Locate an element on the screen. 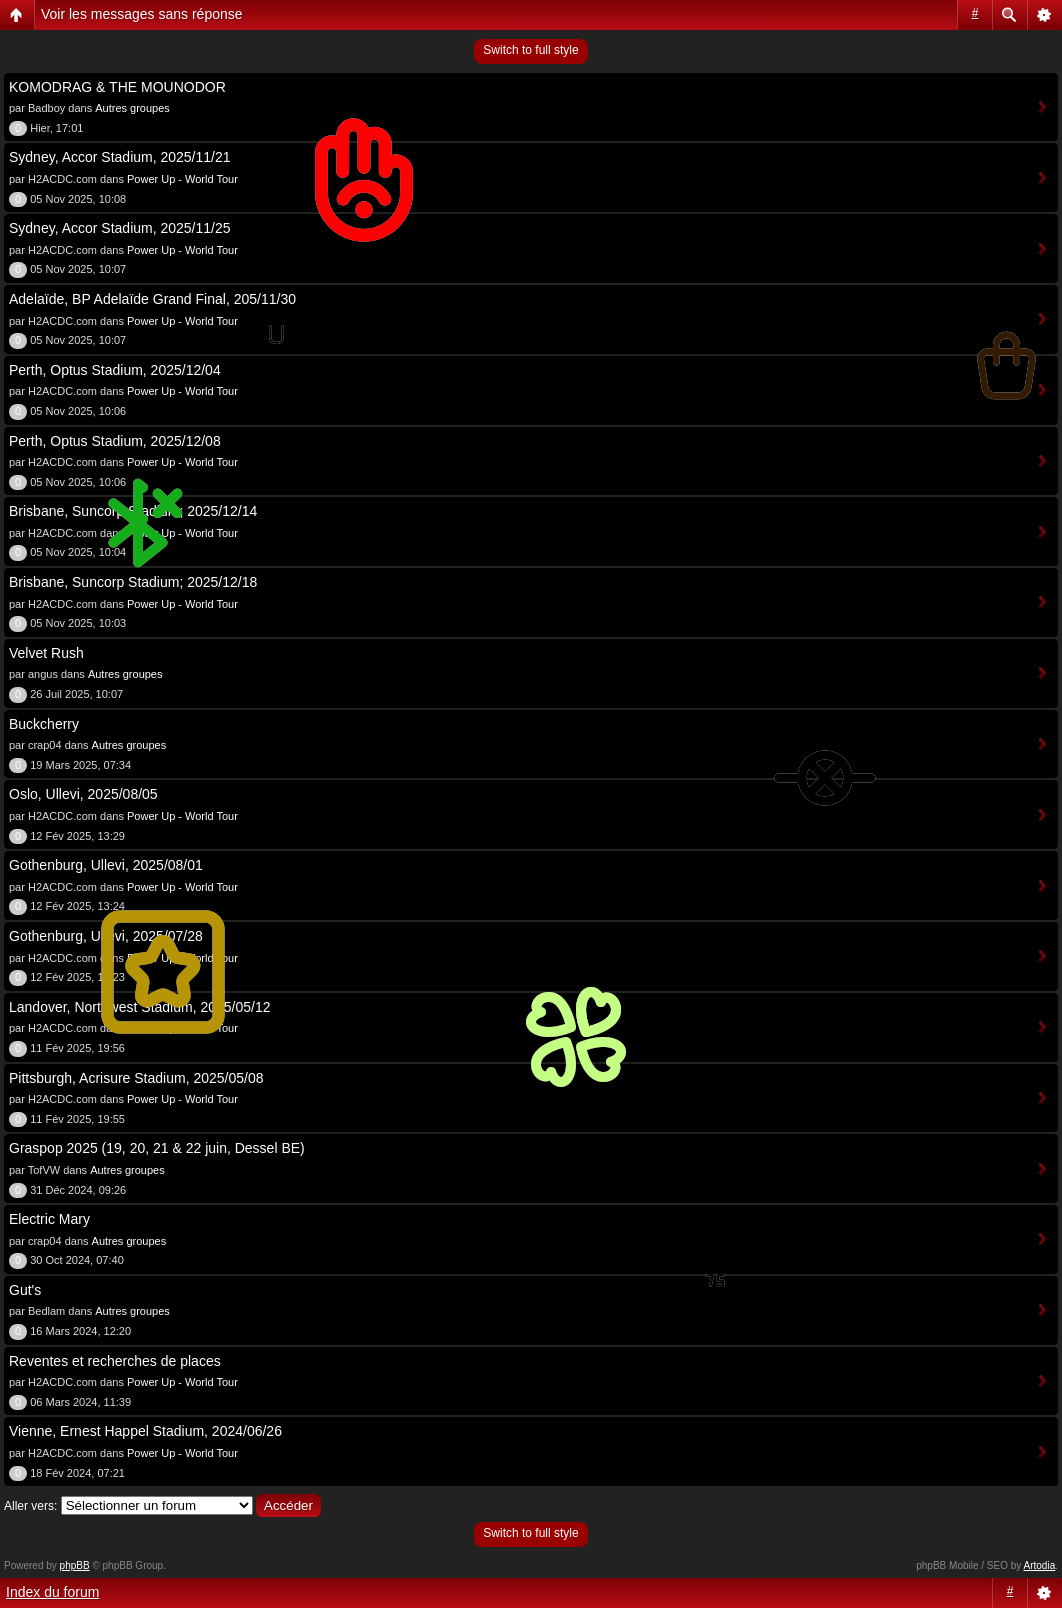 The image size is (1062, 1608). link to 4chan website or community is located at coordinates (576, 1037).